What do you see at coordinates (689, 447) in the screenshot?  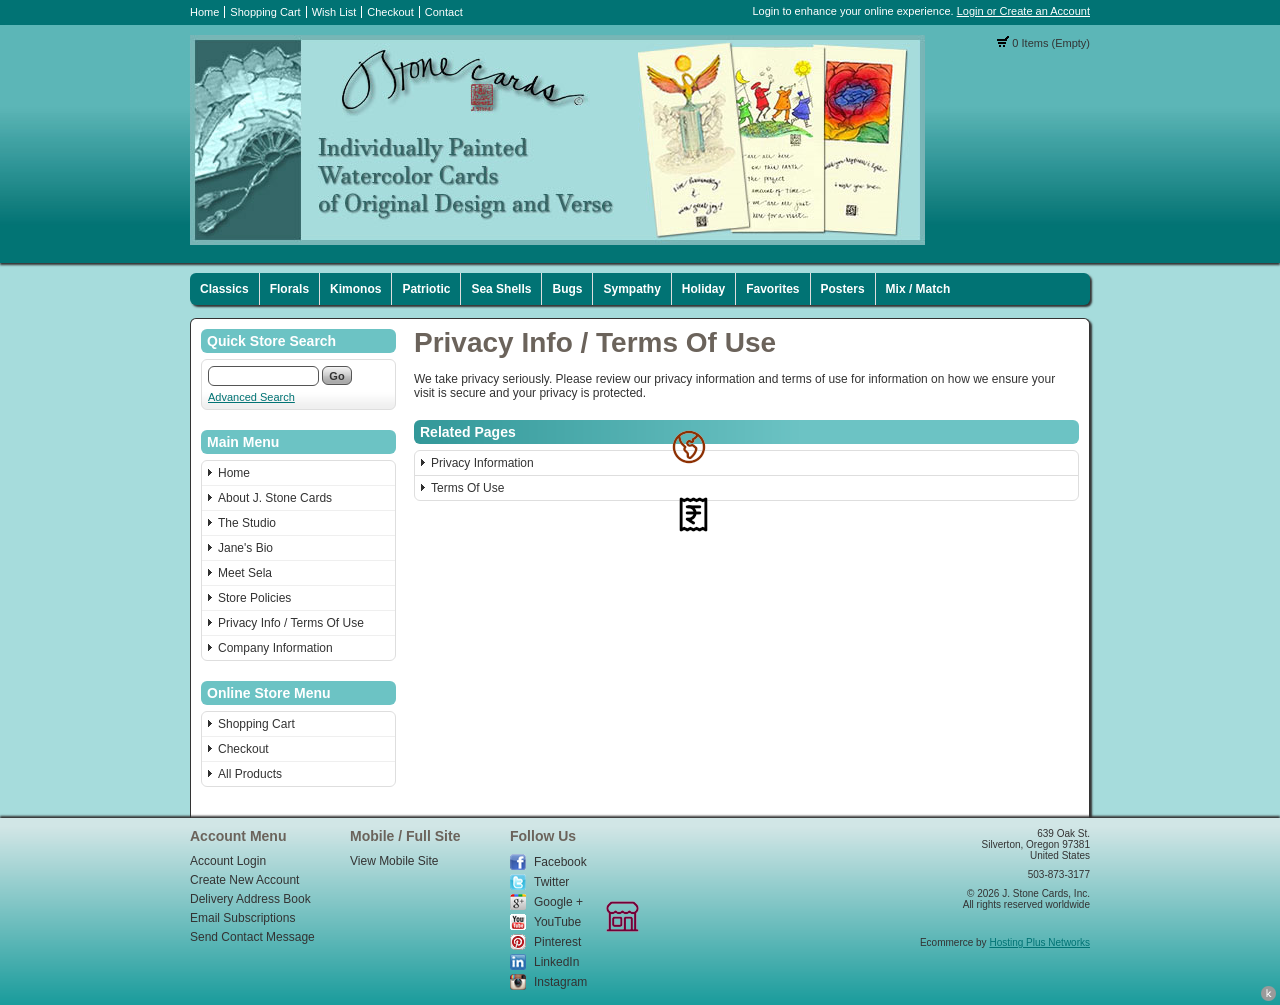 I see `view americas region or western hemisphere` at bounding box center [689, 447].